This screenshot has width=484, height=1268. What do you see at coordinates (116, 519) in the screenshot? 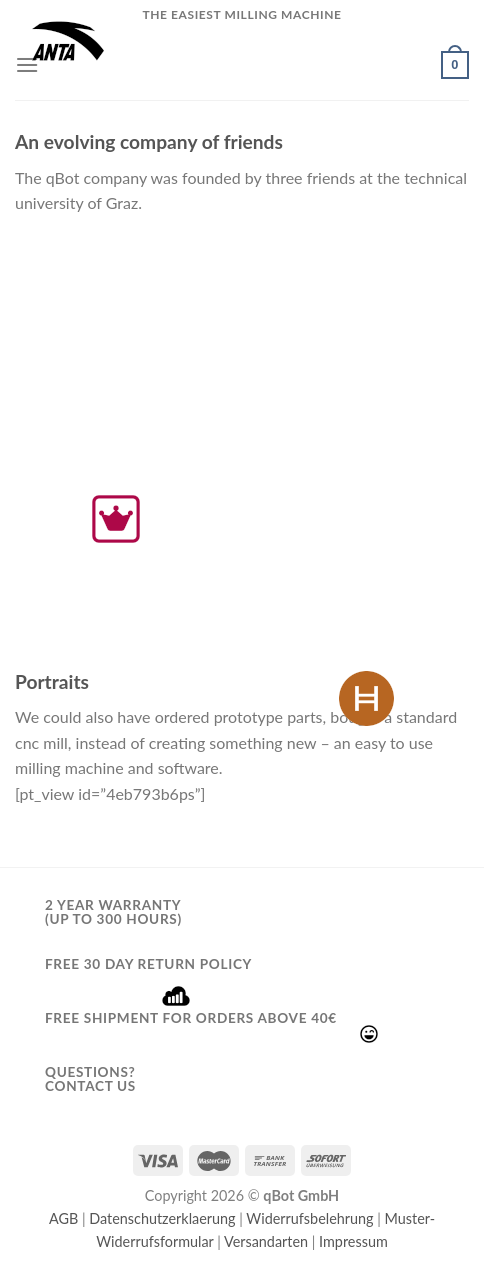
I see `web awesome brand logo` at bounding box center [116, 519].